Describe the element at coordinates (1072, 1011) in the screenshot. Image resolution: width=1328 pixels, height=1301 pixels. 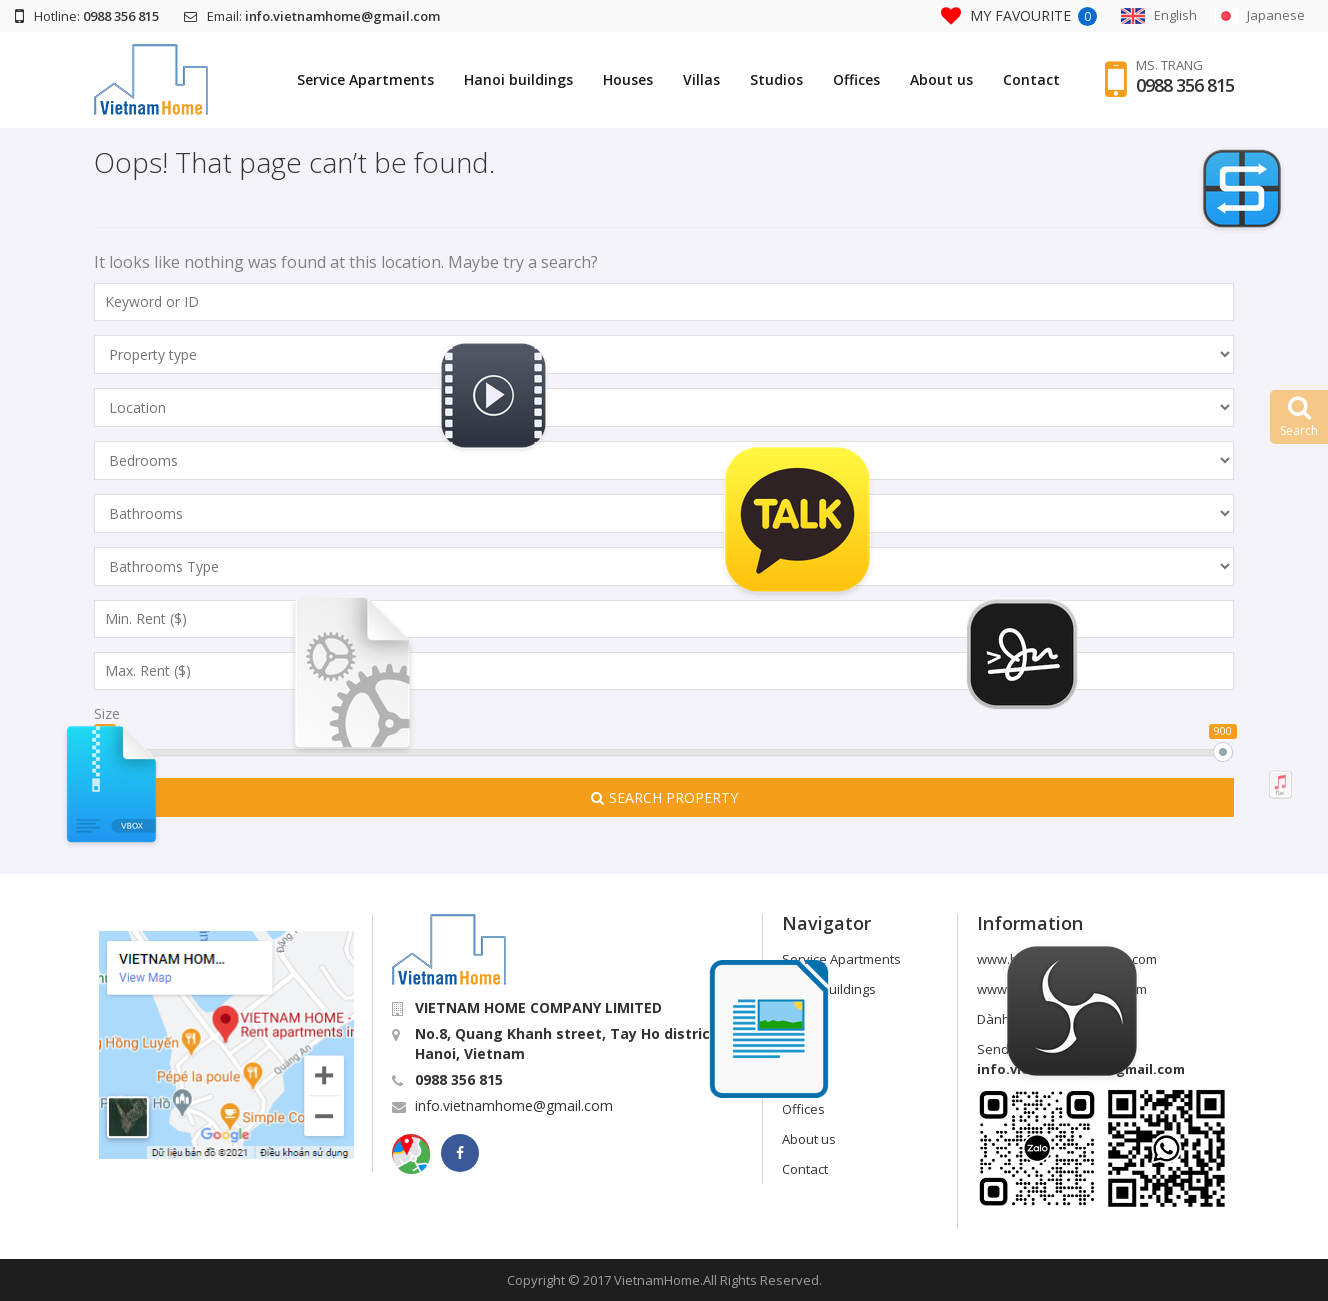
I see `open OBS Studio for screen recording and streaming` at that location.